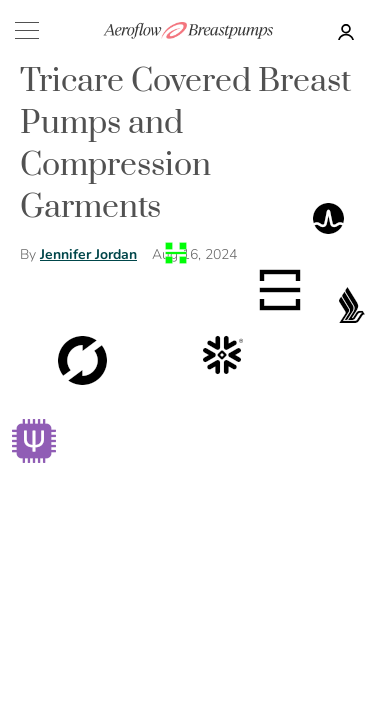 The width and height of the screenshot is (375, 720). Describe the element at coordinates (280, 290) in the screenshot. I see `scan a QR code` at that location.